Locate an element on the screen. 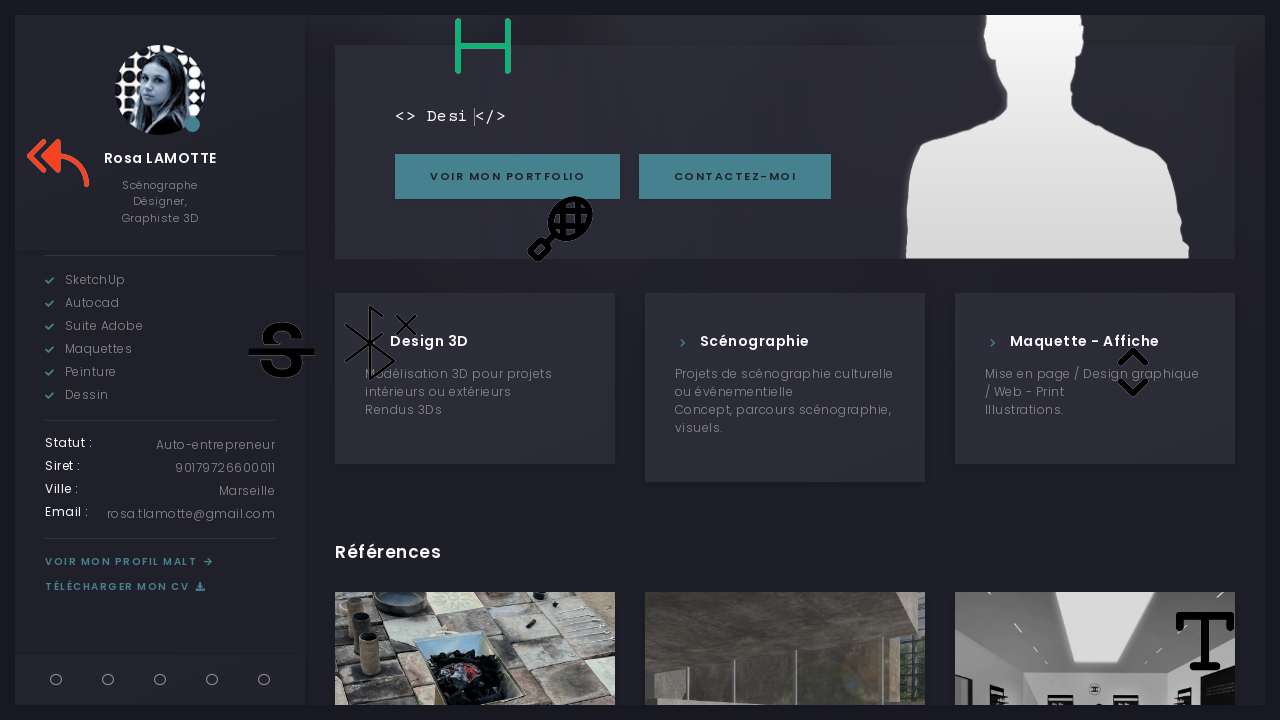  expand or collapse a dropdown menu is located at coordinates (1133, 372).